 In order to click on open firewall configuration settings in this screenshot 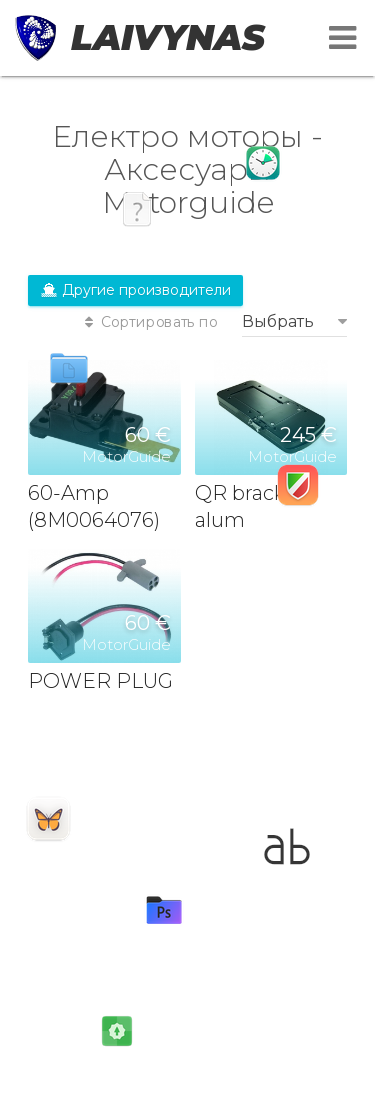, I will do `click(298, 485)`.